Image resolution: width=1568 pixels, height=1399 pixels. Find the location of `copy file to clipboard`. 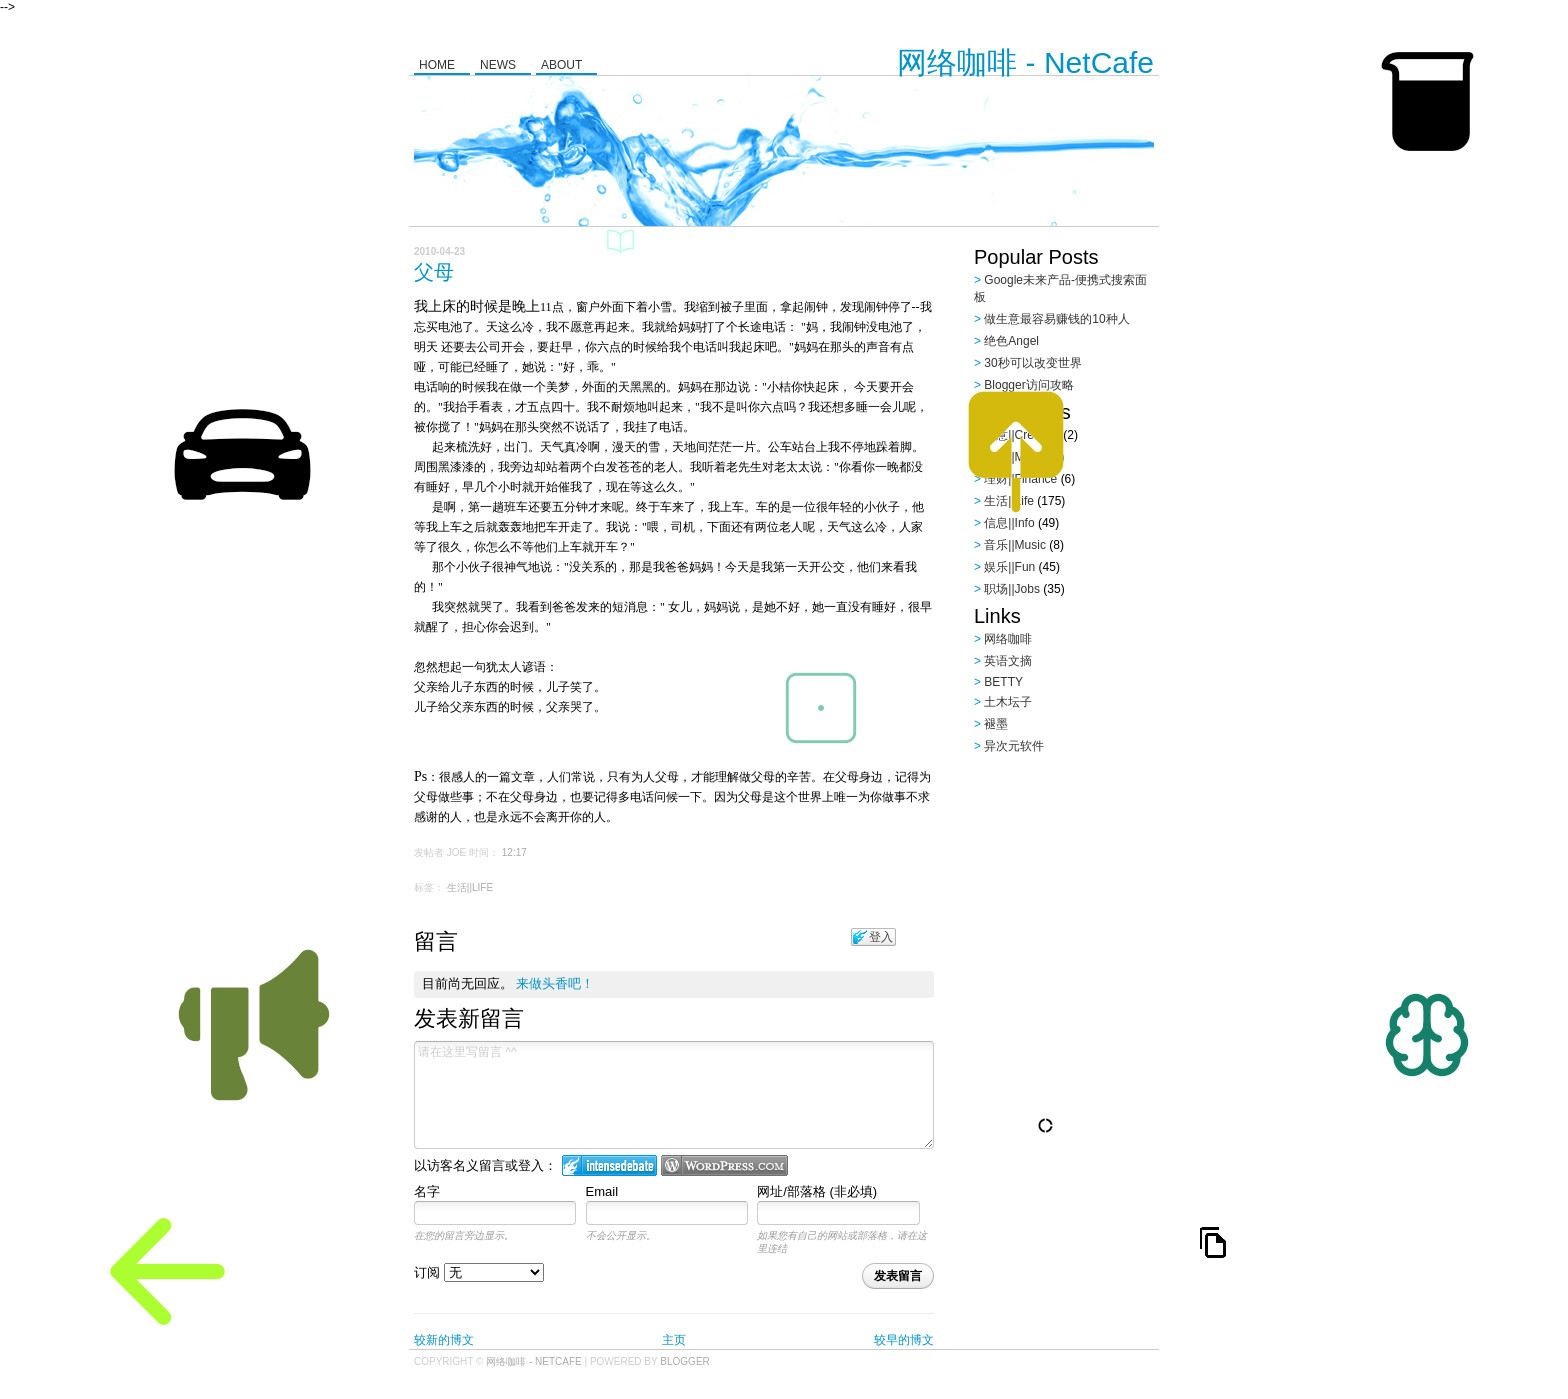

copy file to clipboard is located at coordinates (1213, 1242).